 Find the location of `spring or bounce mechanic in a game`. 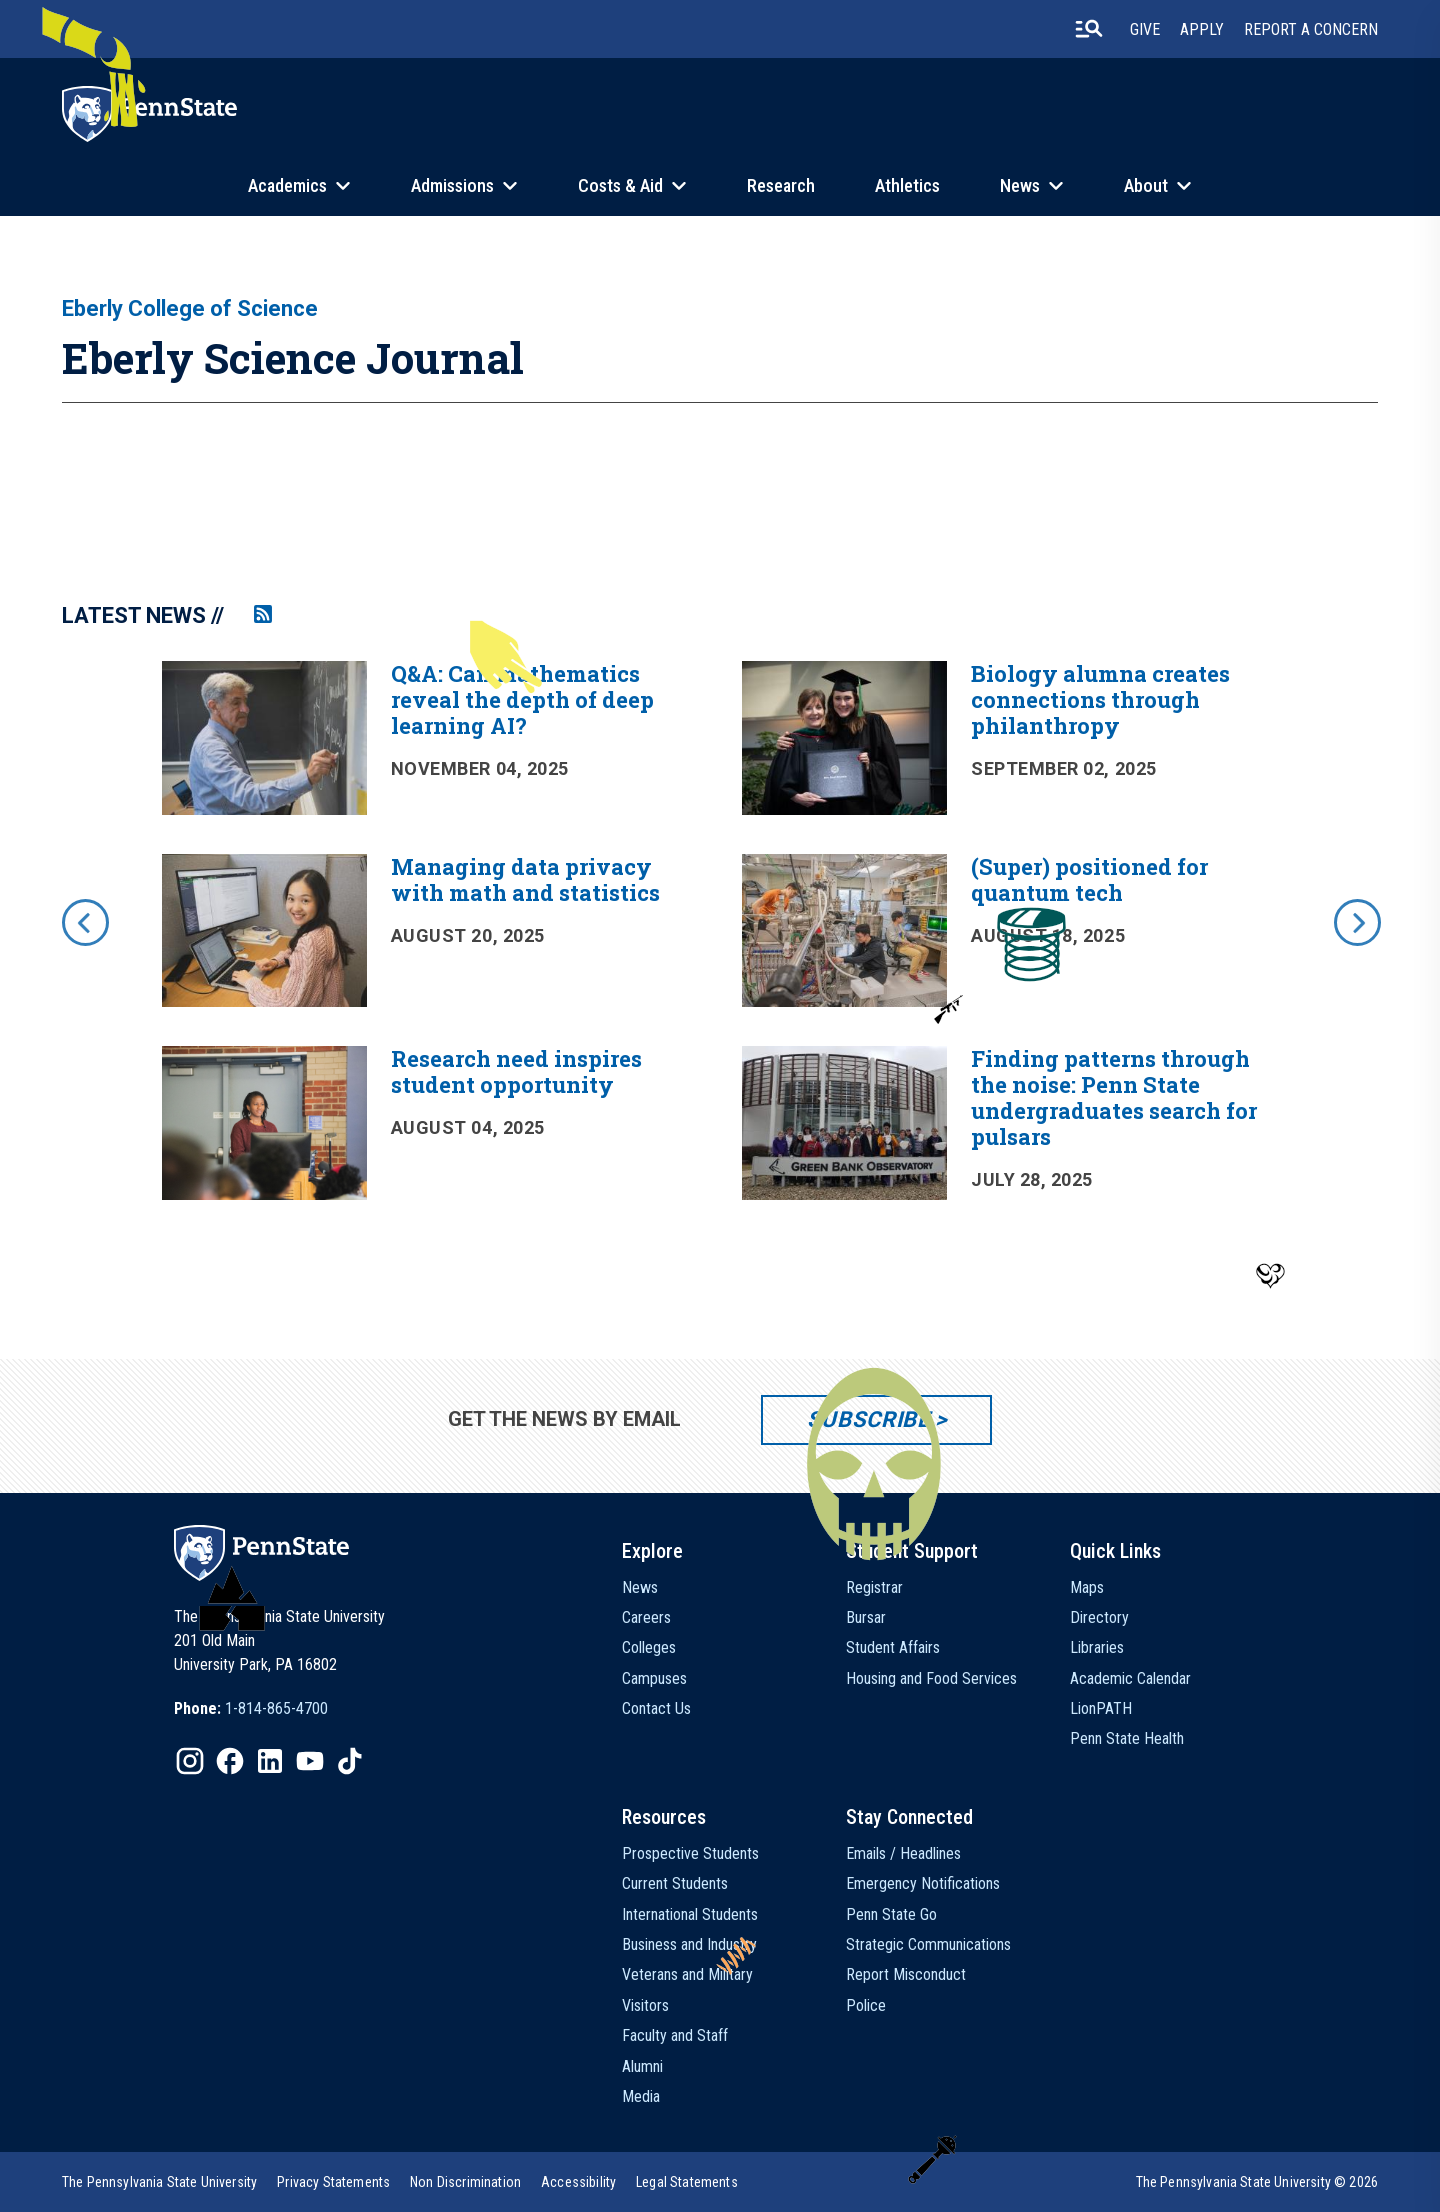

spring or bounce mechanic in a game is located at coordinates (1031, 944).